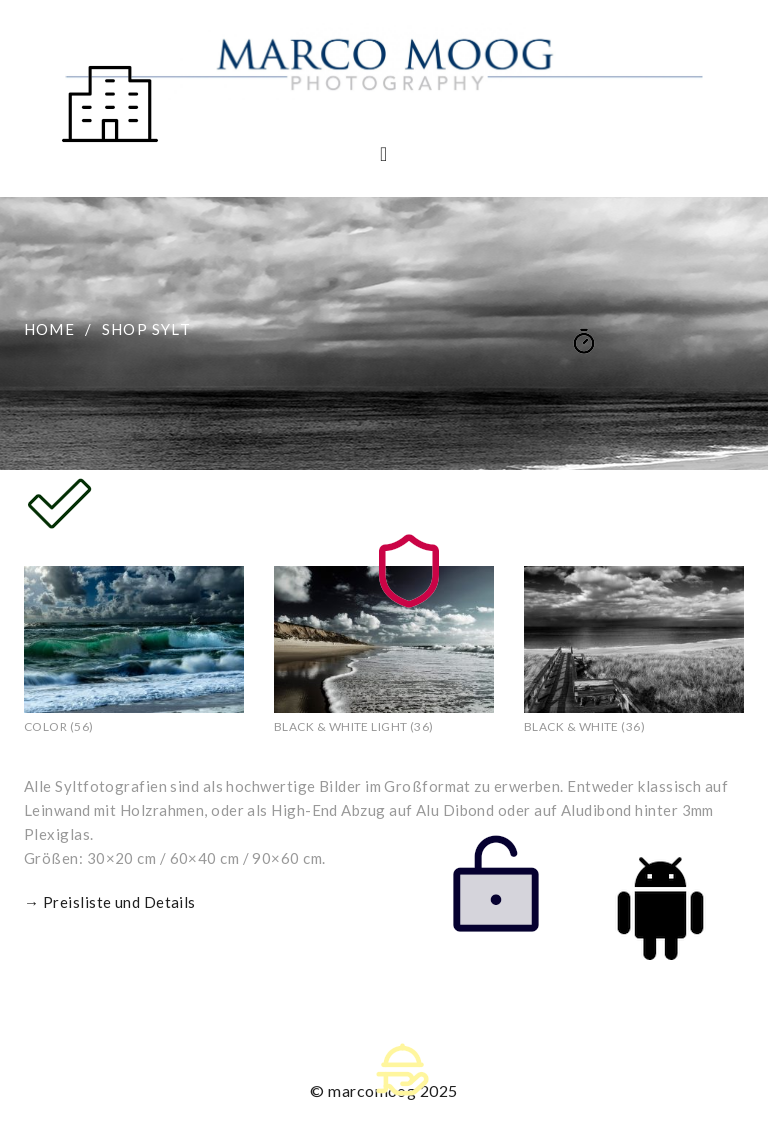  I want to click on food delivery or catering service, so click(402, 1069).